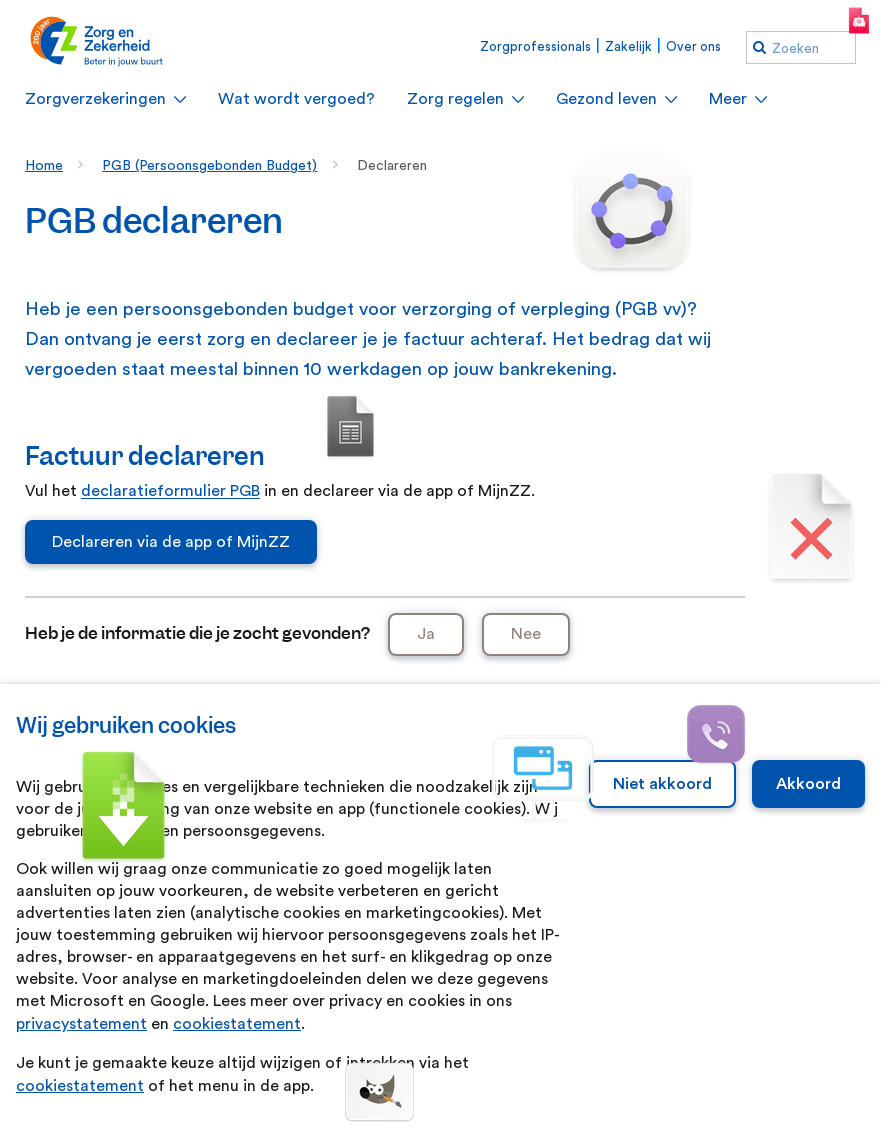  What do you see at coordinates (811, 528) in the screenshot?
I see `a broken or invalid symbolic link file` at bounding box center [811, 528].